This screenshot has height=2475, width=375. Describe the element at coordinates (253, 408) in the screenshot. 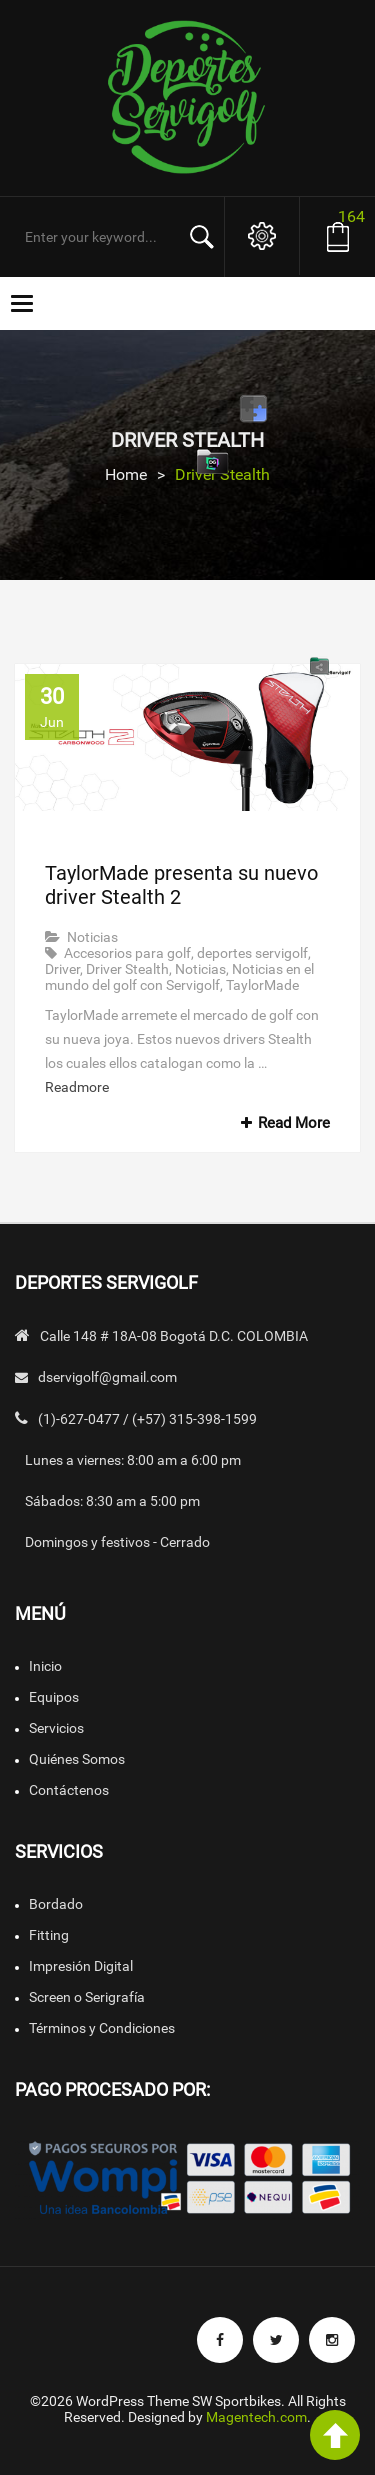

I see `manage bluetooth plugins or extensions` at that location.